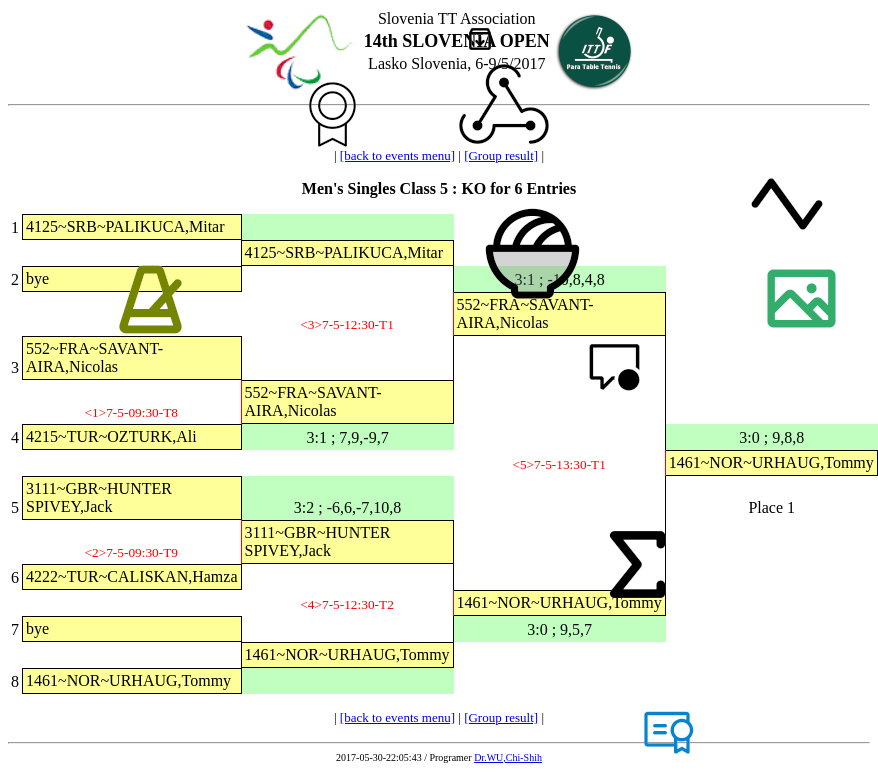 The height and width of the screenshot is (779, 878). I want to click on download to local storage, so click(480, 39).